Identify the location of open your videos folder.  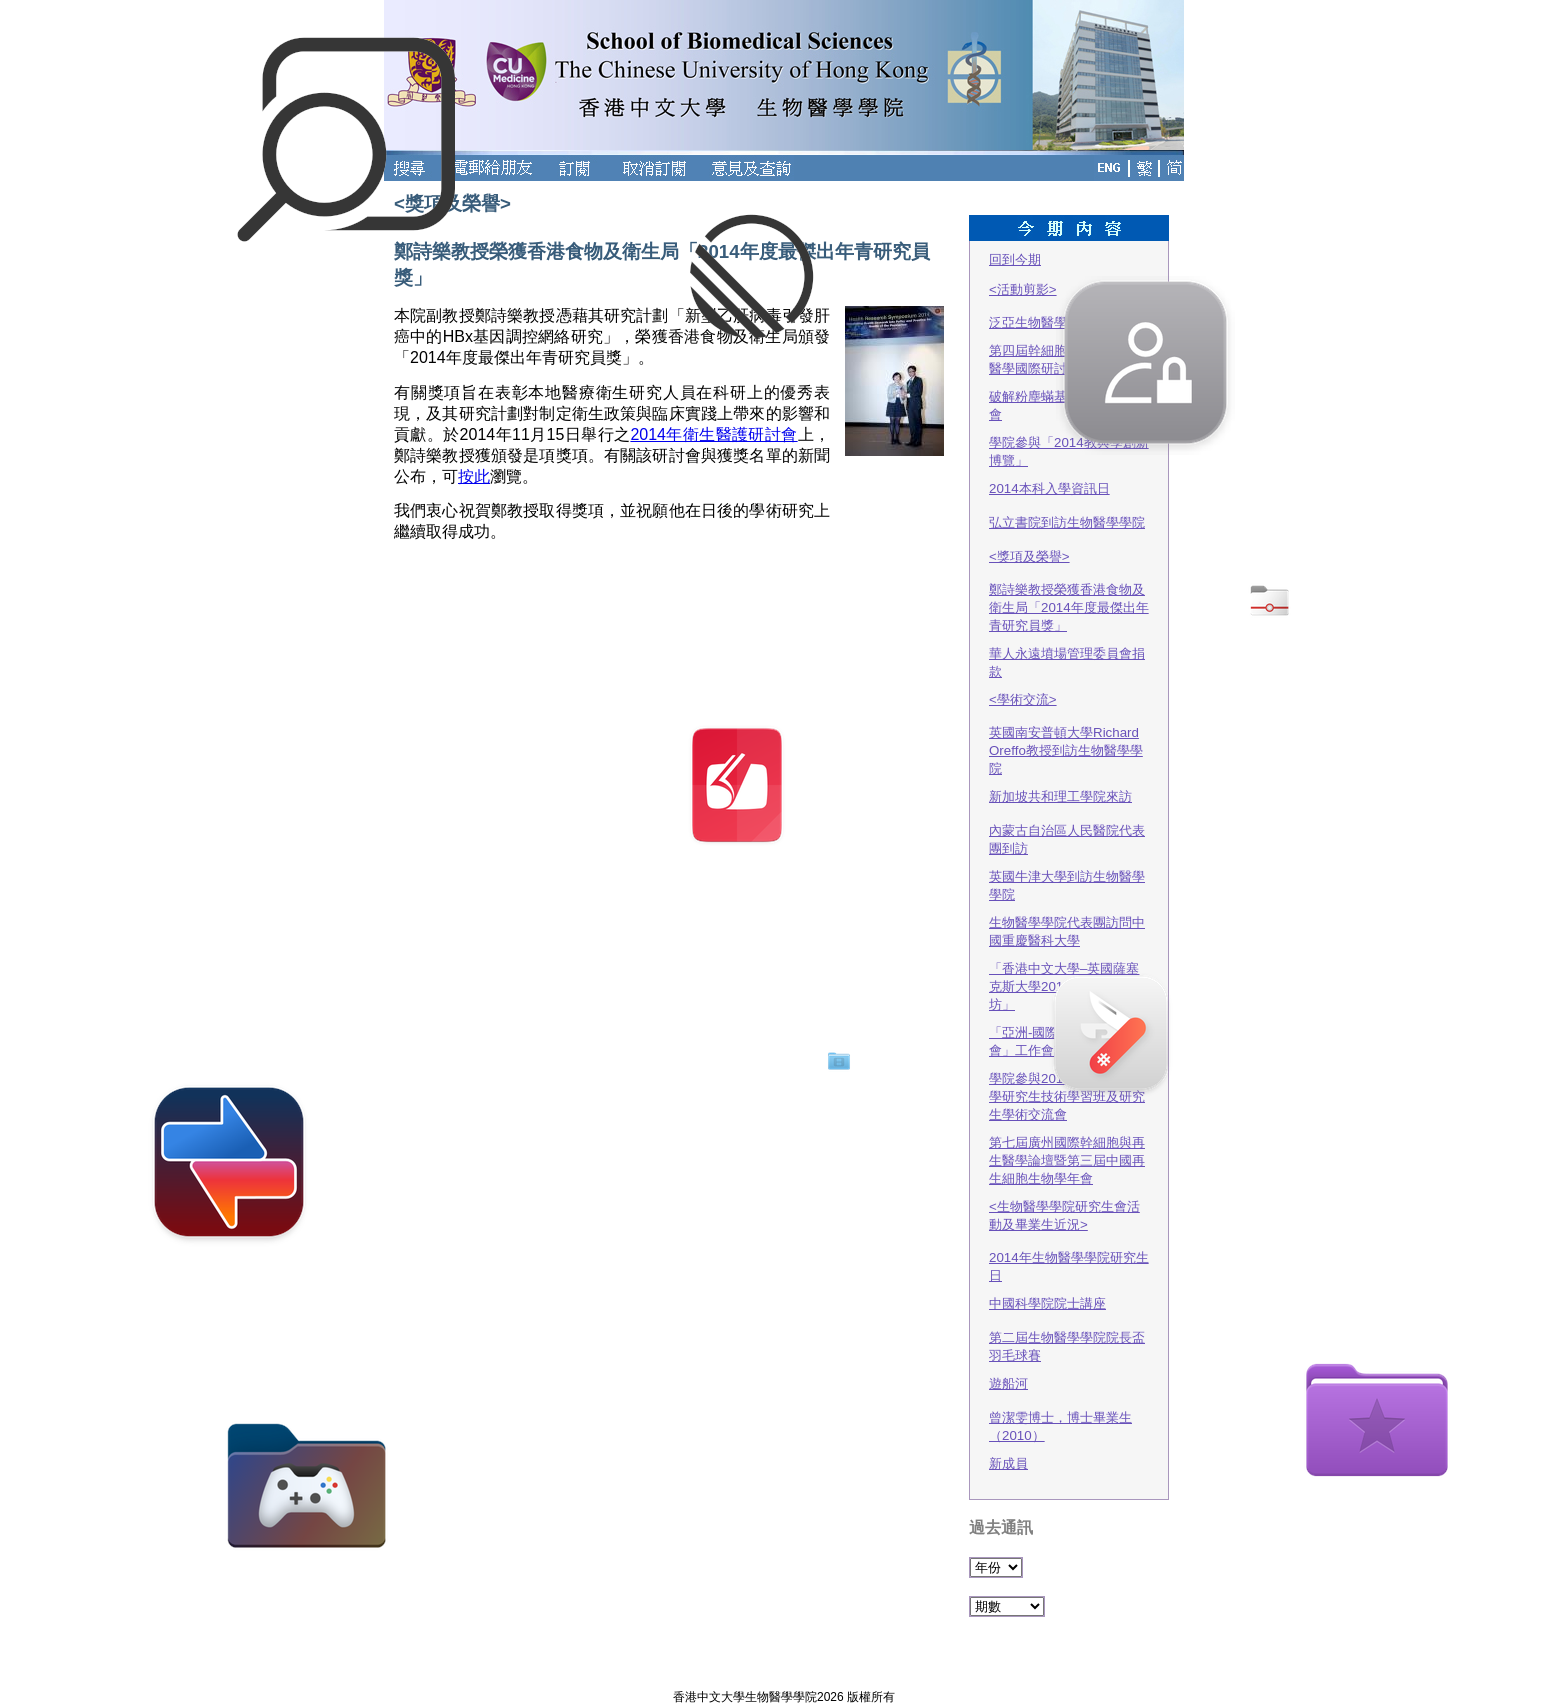
(839, 1061).